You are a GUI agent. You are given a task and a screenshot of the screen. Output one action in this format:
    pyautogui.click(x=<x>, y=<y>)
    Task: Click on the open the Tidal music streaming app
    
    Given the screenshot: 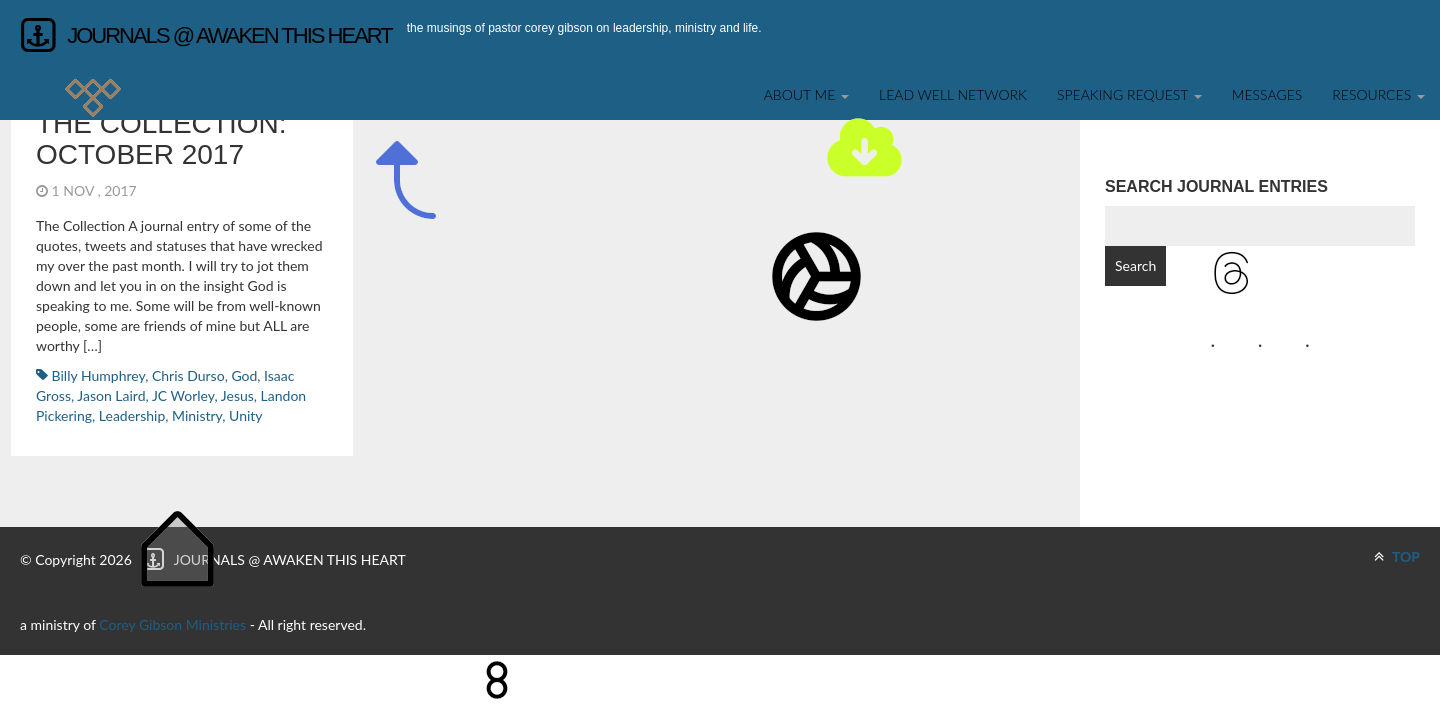 What is the action you would take?
    pyautogui.click(x=93, y=96)
    